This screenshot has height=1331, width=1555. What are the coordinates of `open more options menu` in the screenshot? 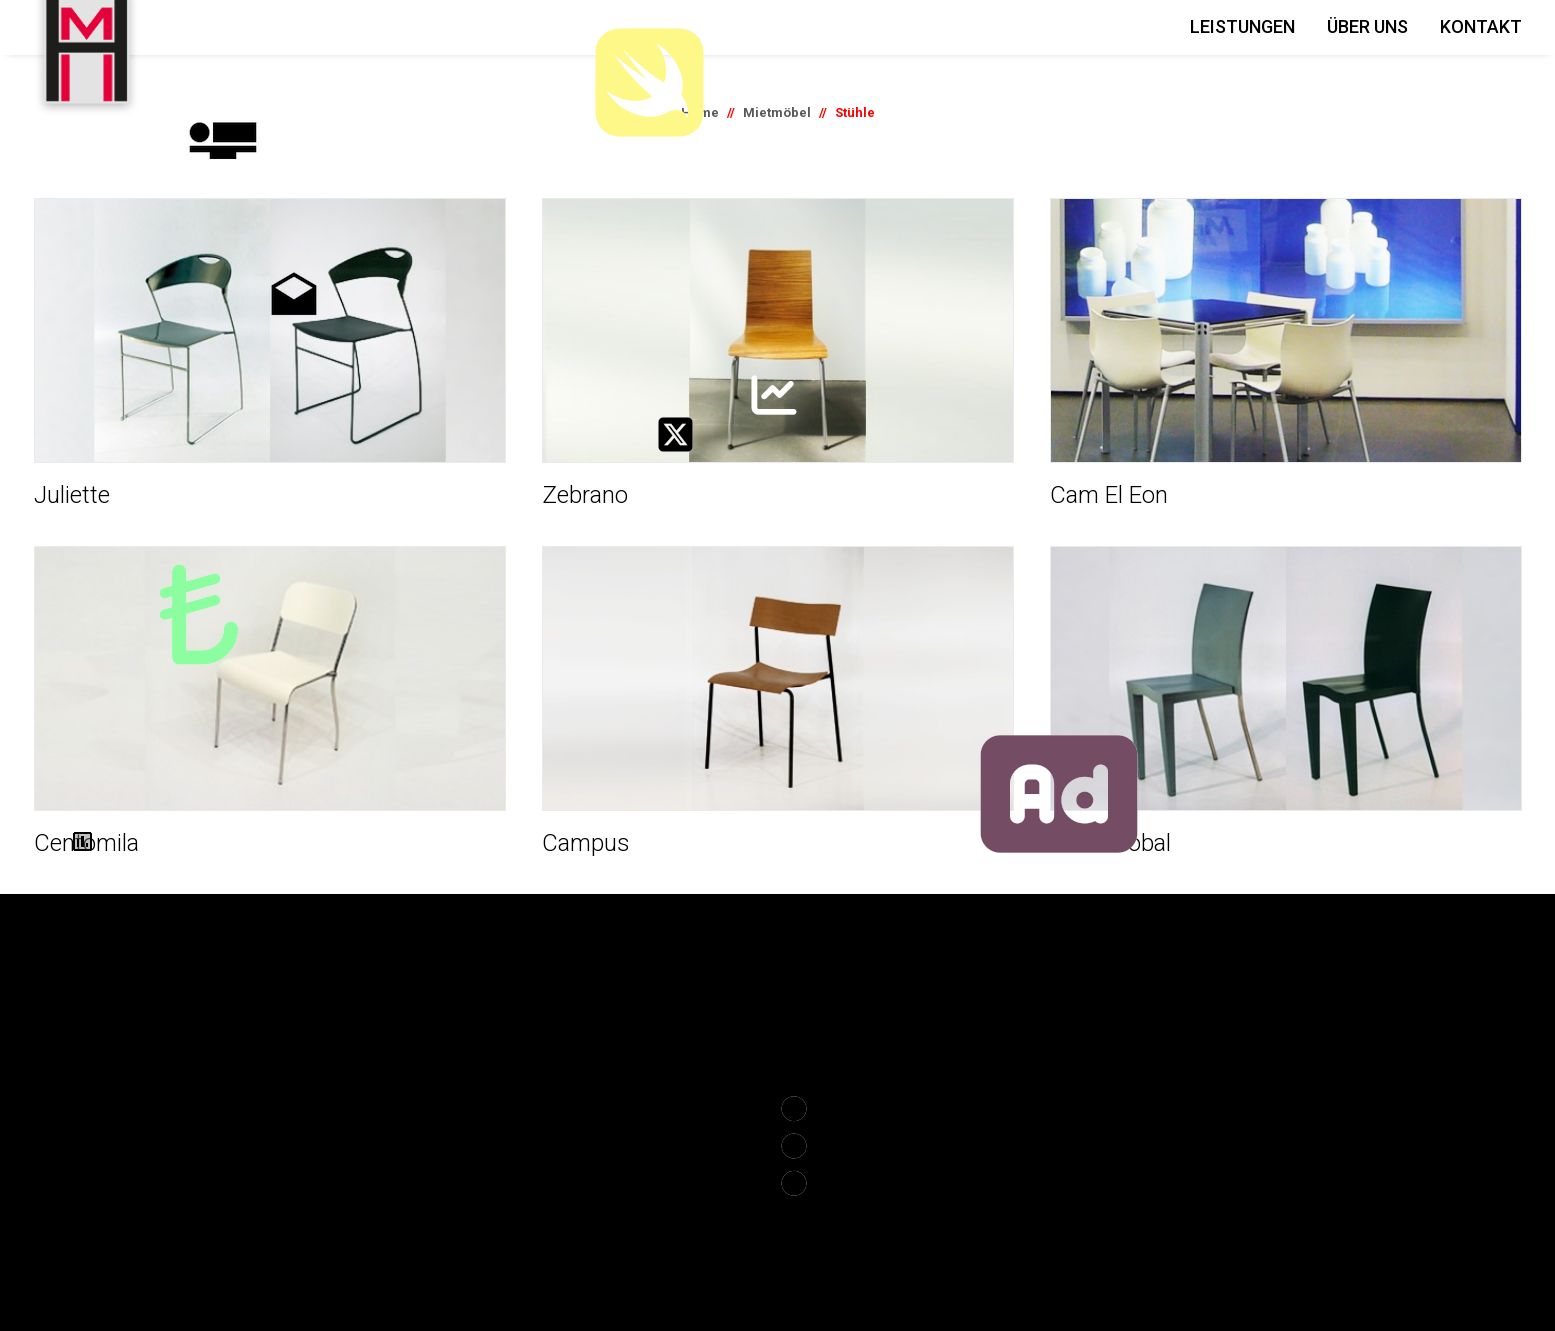 It's located at (794, 1146).